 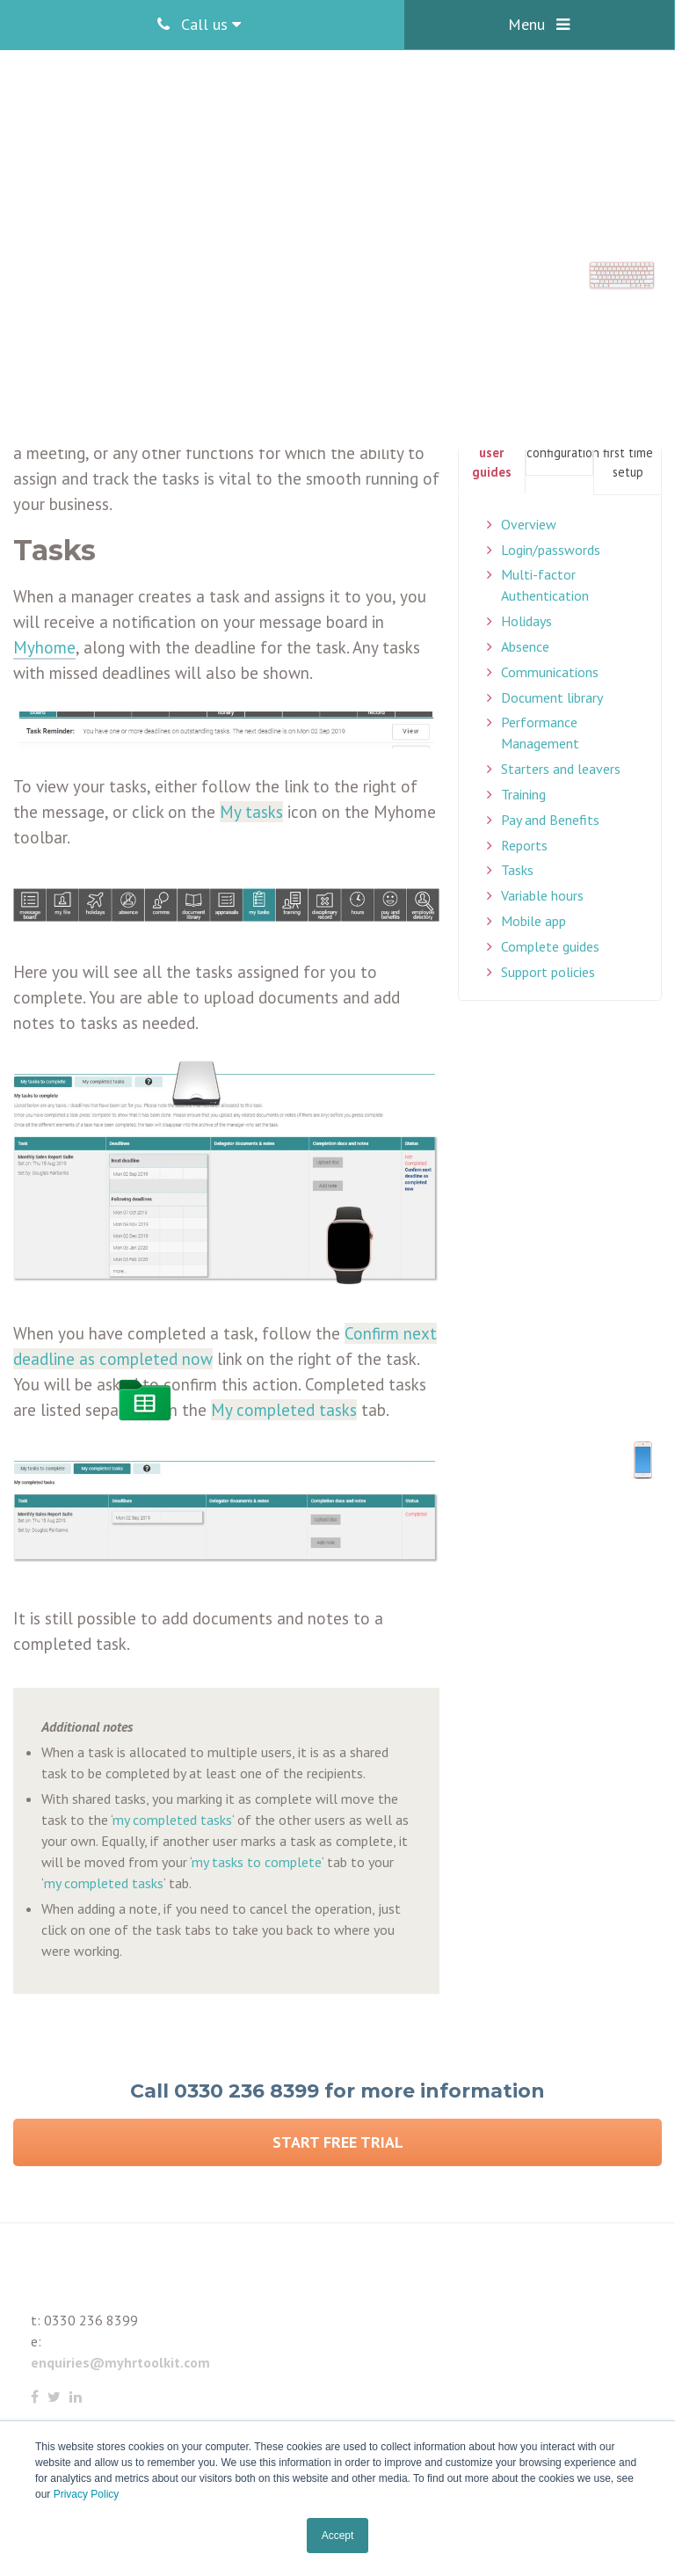 What do you see at coordinates (621, 274) in the screenshot?
I see `connect to a wireless bluetooth keyboard` at bounding box center [621, 274].